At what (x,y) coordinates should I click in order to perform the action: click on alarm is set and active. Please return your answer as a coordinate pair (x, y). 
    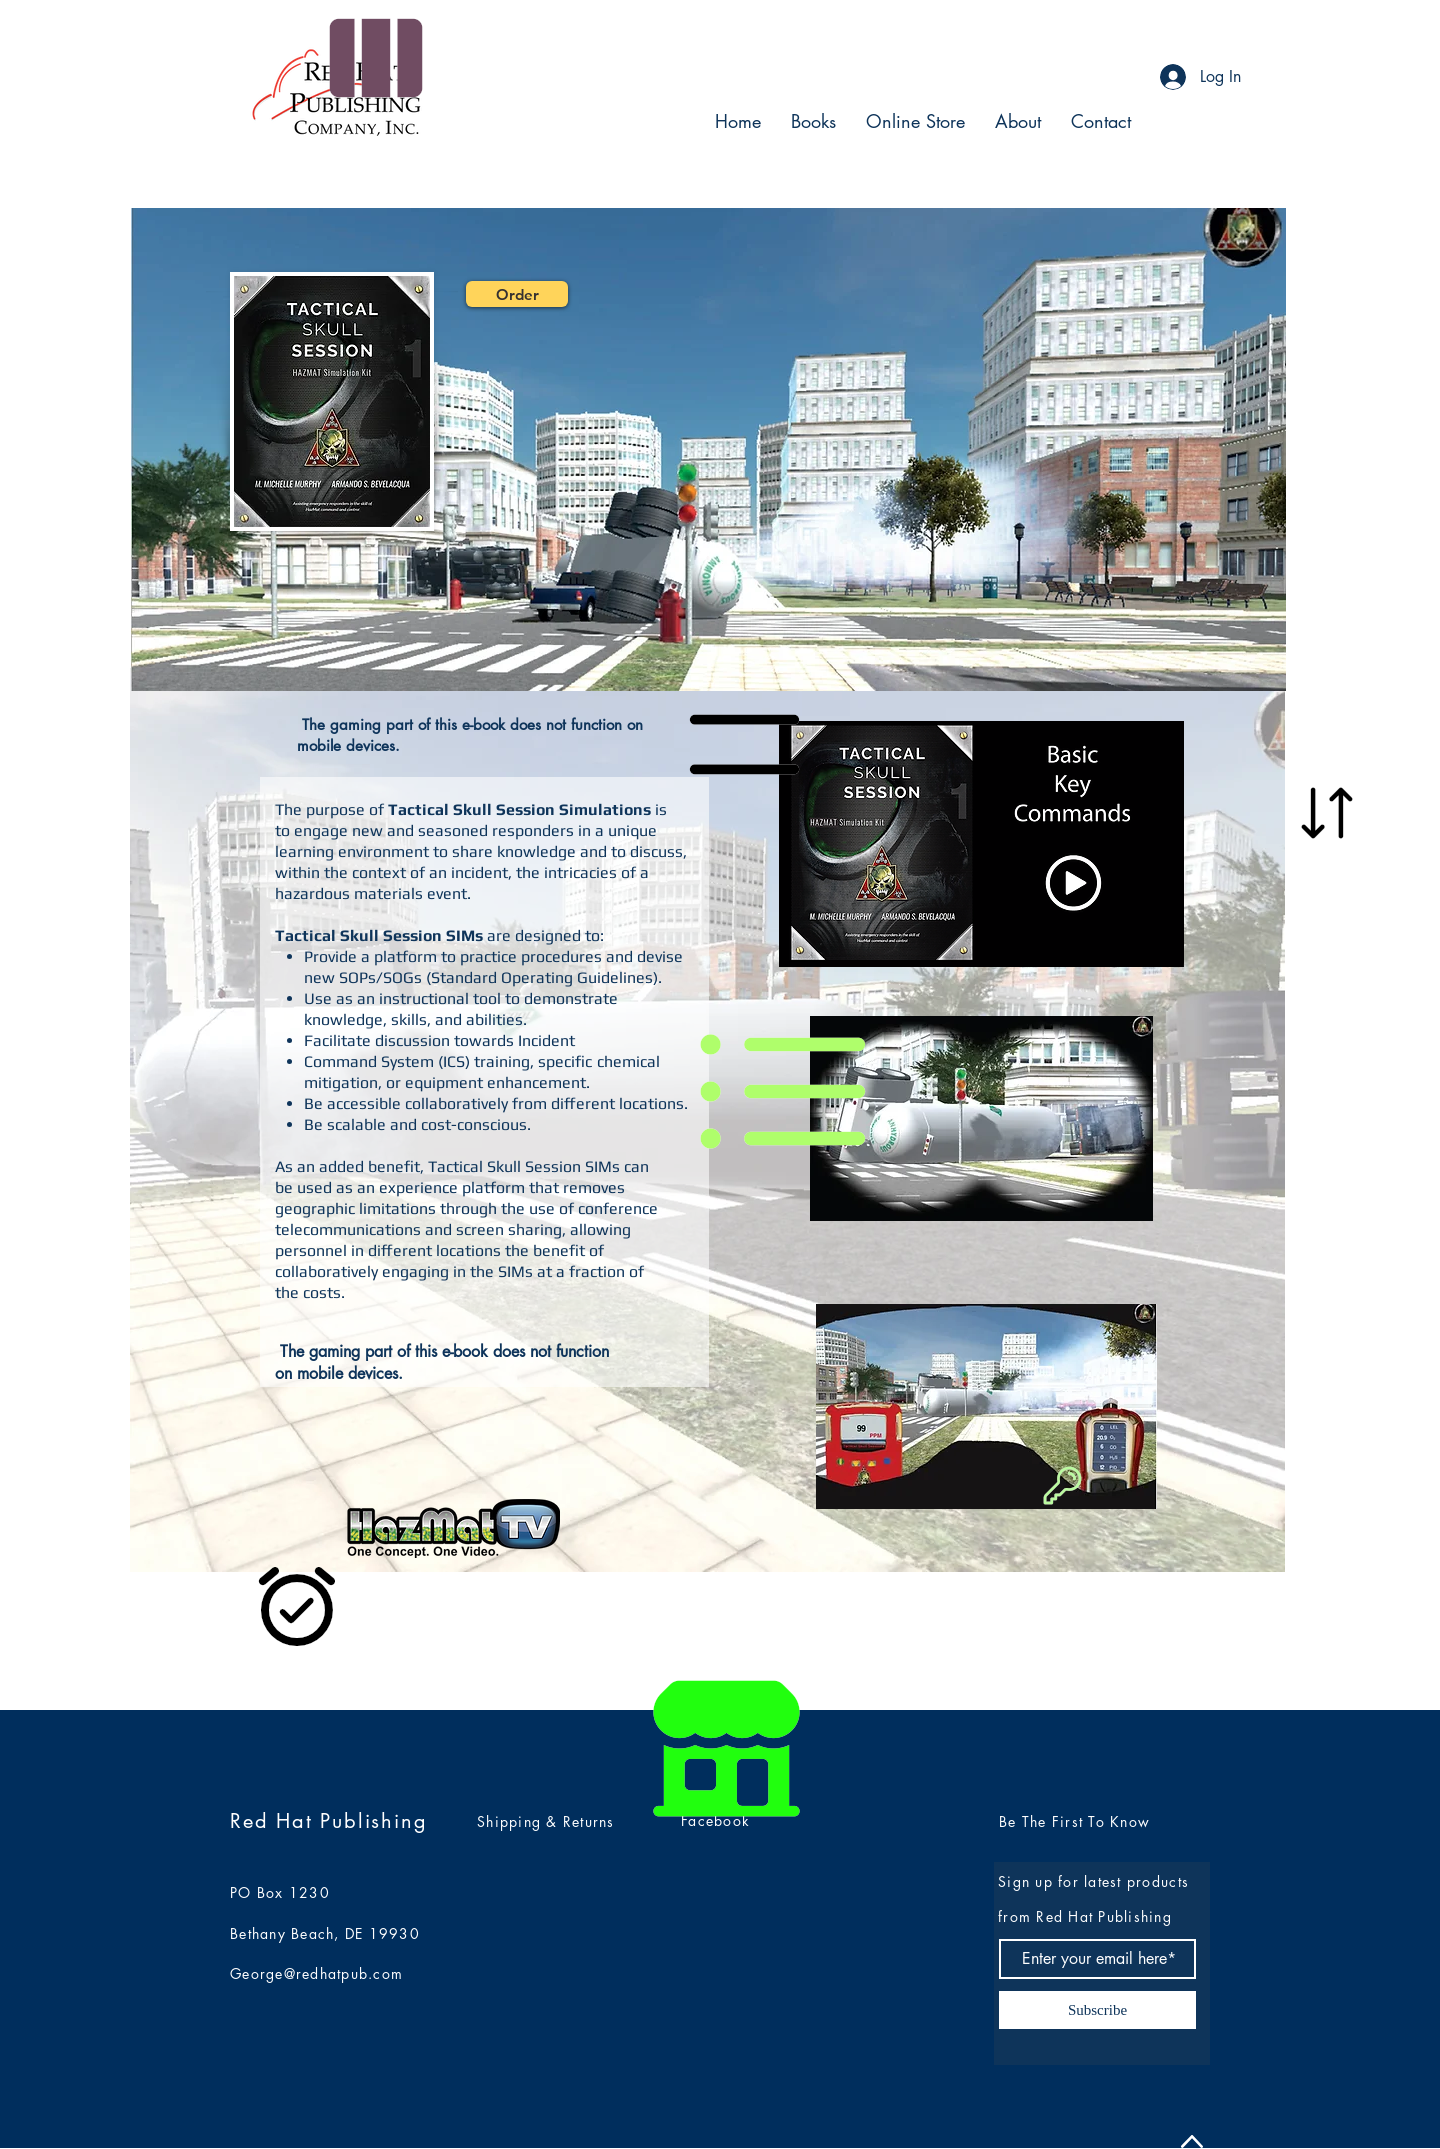
    Looking at the image, I should click on (297, 1606).